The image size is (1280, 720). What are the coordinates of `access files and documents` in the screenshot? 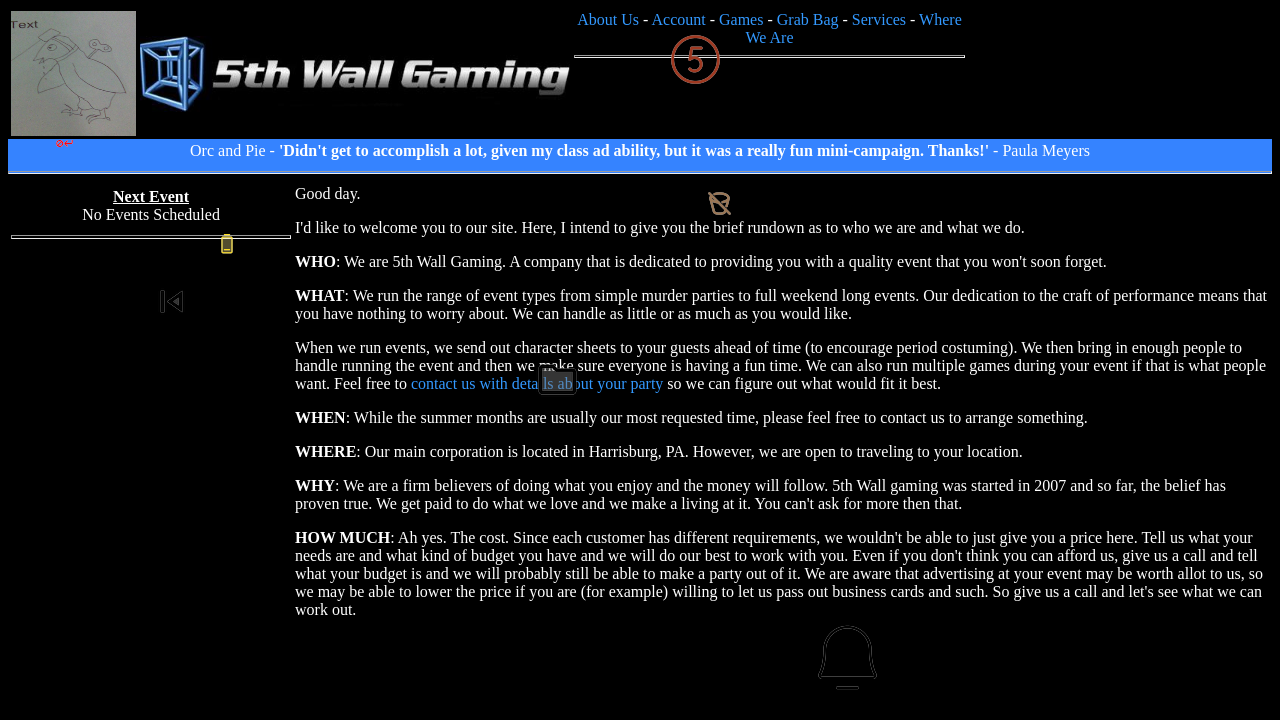 It's located at (557, 379).